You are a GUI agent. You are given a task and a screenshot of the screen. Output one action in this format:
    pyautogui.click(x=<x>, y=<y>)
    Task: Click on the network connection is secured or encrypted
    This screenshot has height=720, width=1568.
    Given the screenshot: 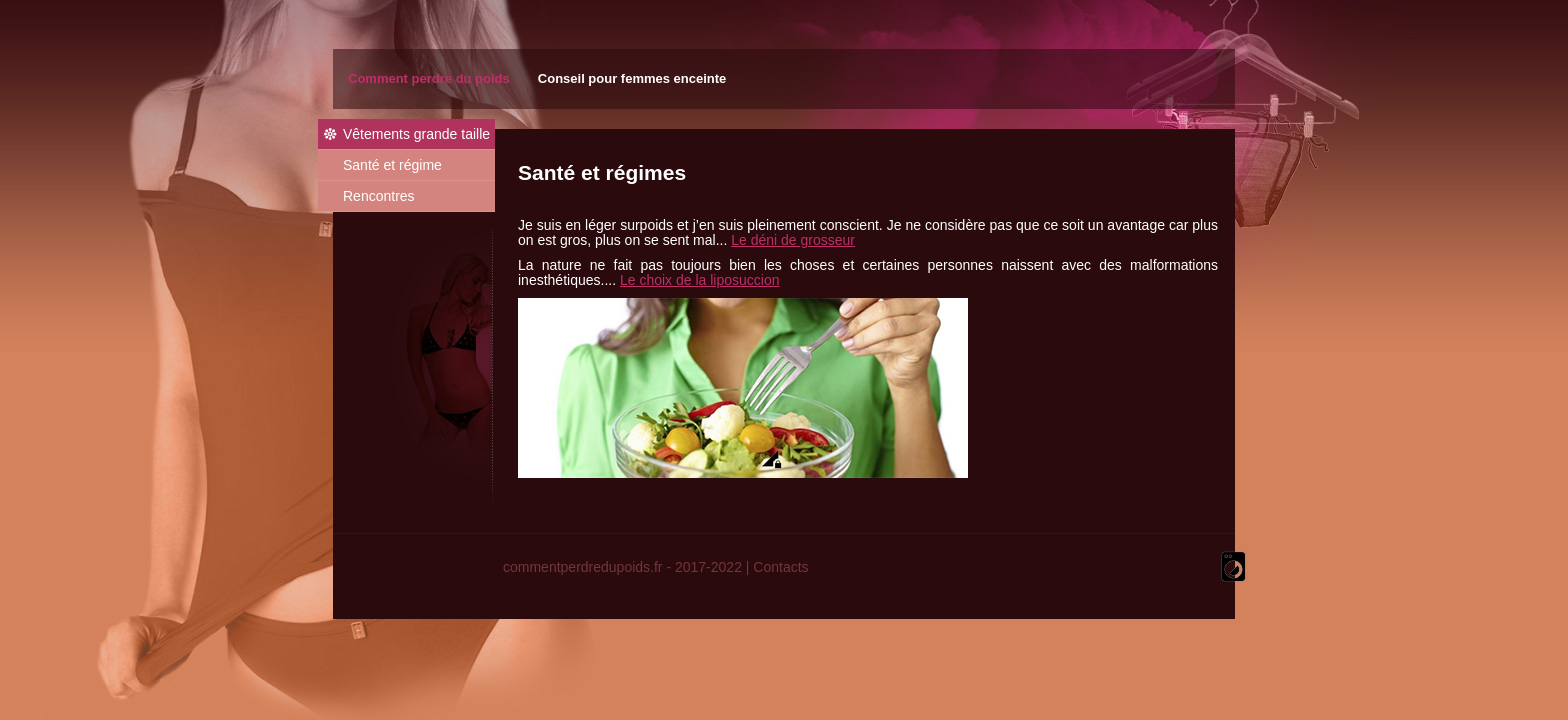 What is the action you would take?
    pyautogui.click(x=771, y=459)
    